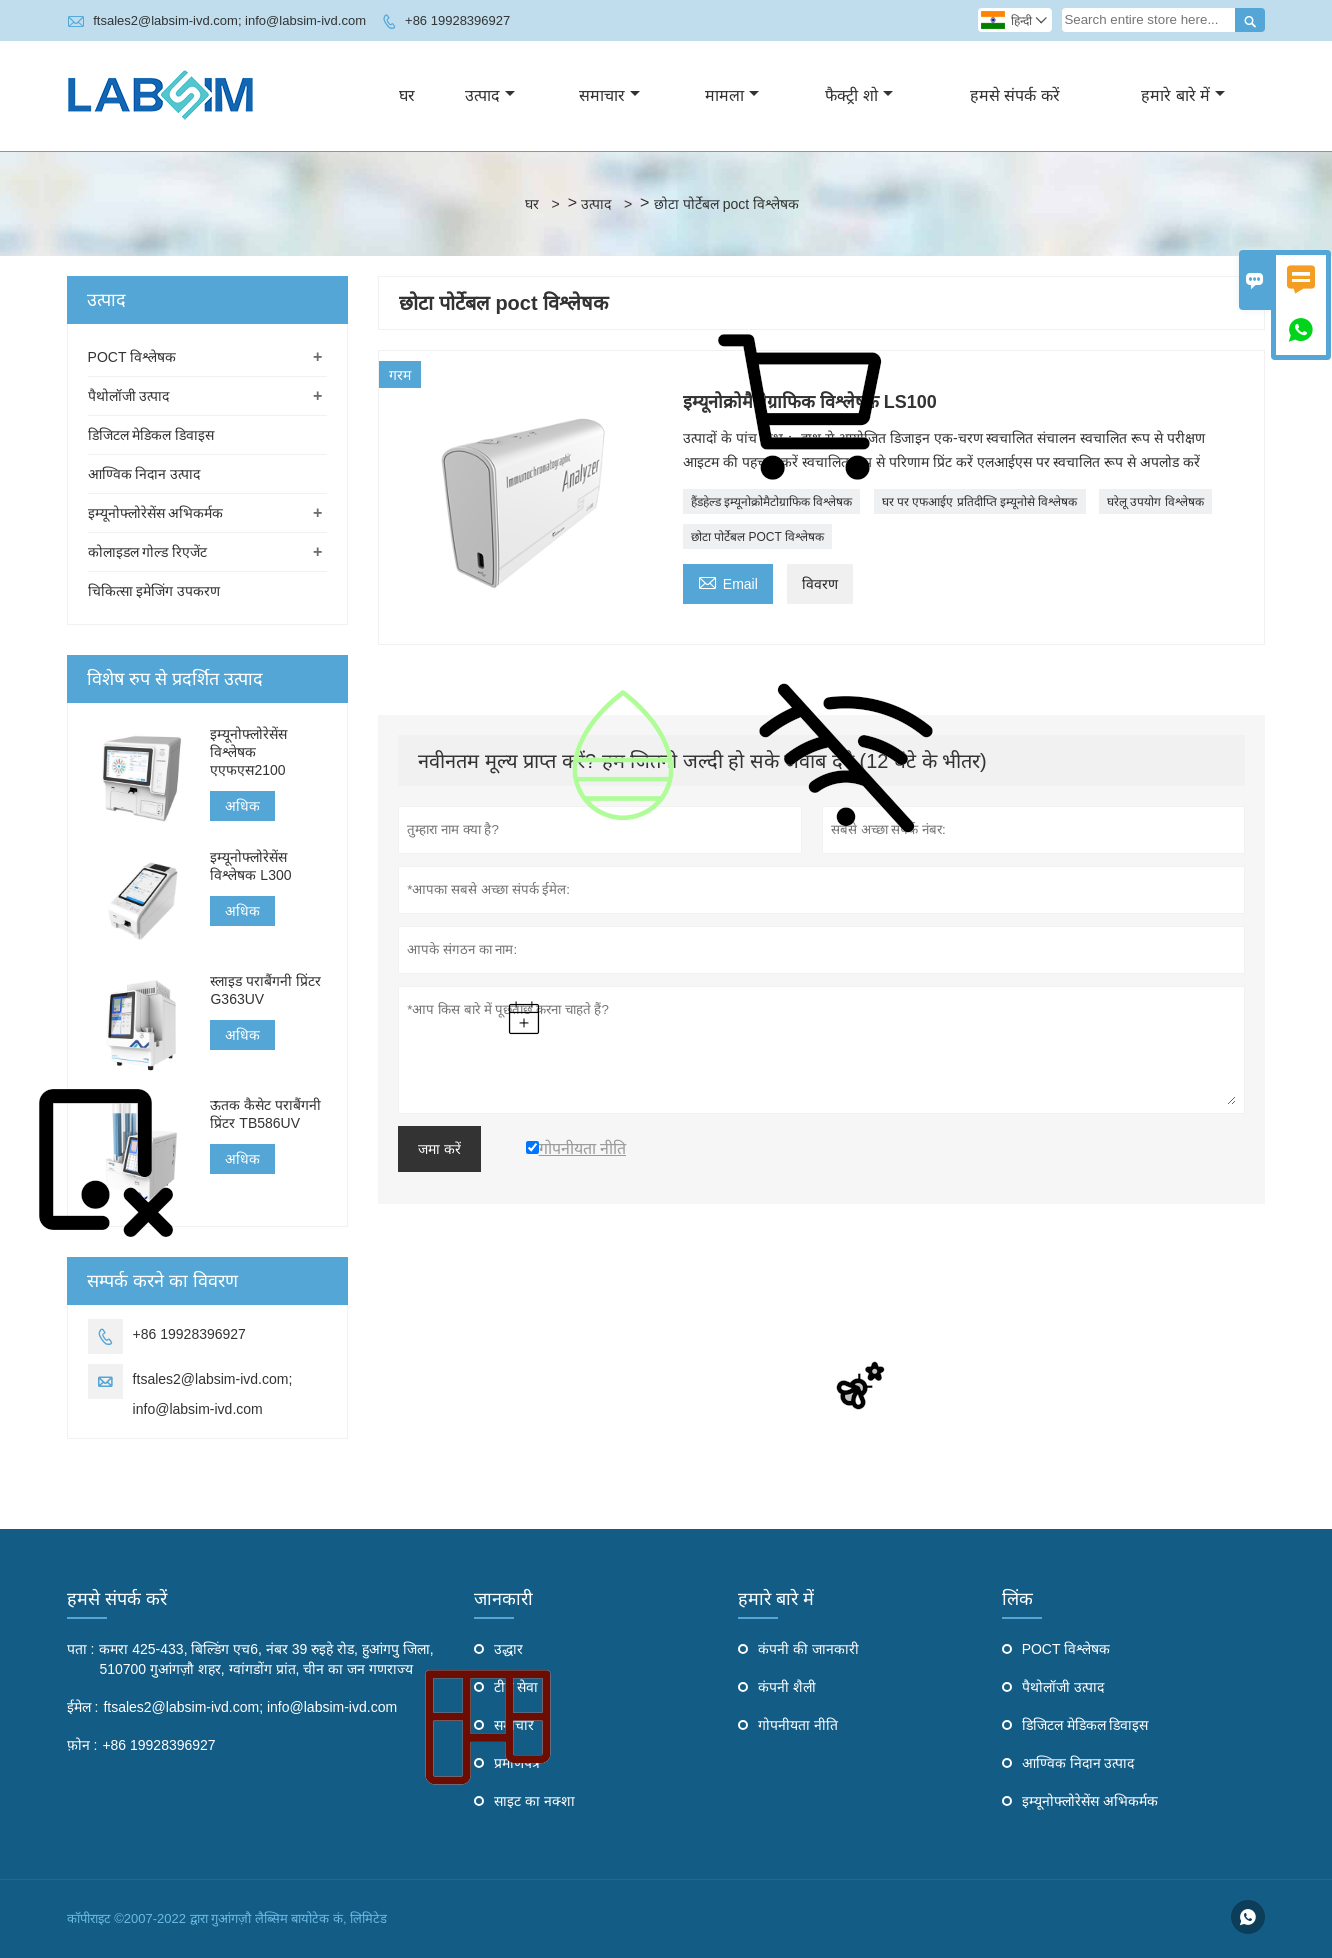 Image resolution: width=1332 pixels, height=1958 pixels. I want to click on indicates partial fill level or liquid amount, so click(623, 760).